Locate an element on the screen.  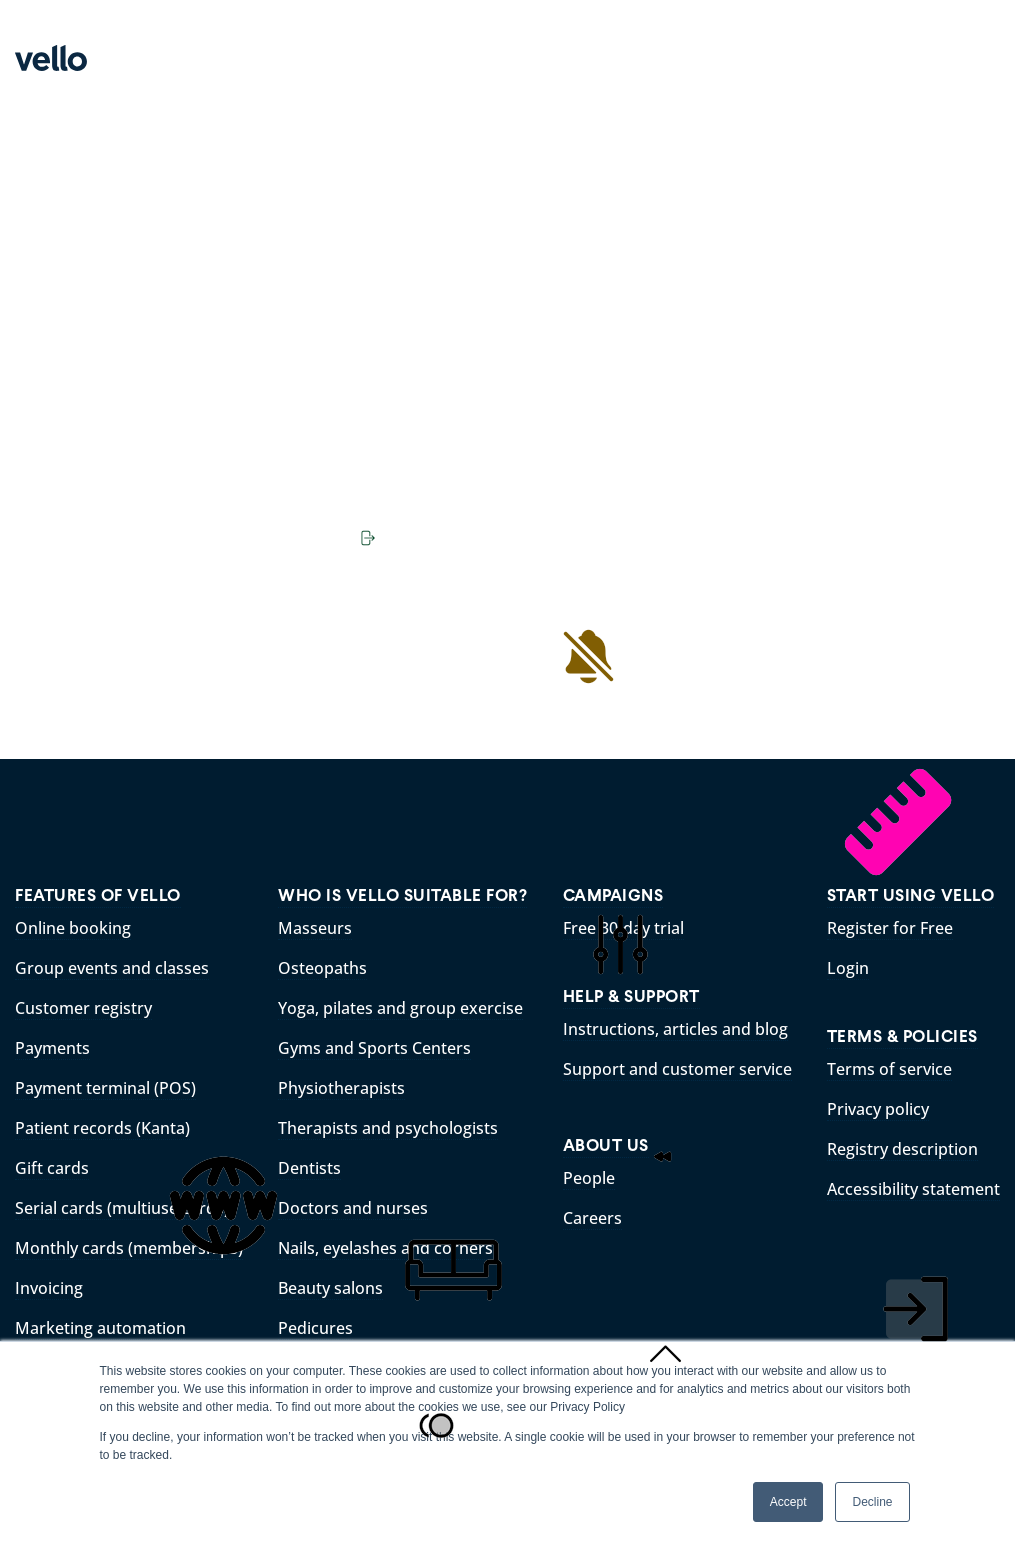
collapse an expanded section is located at coordinates (665, 1362).